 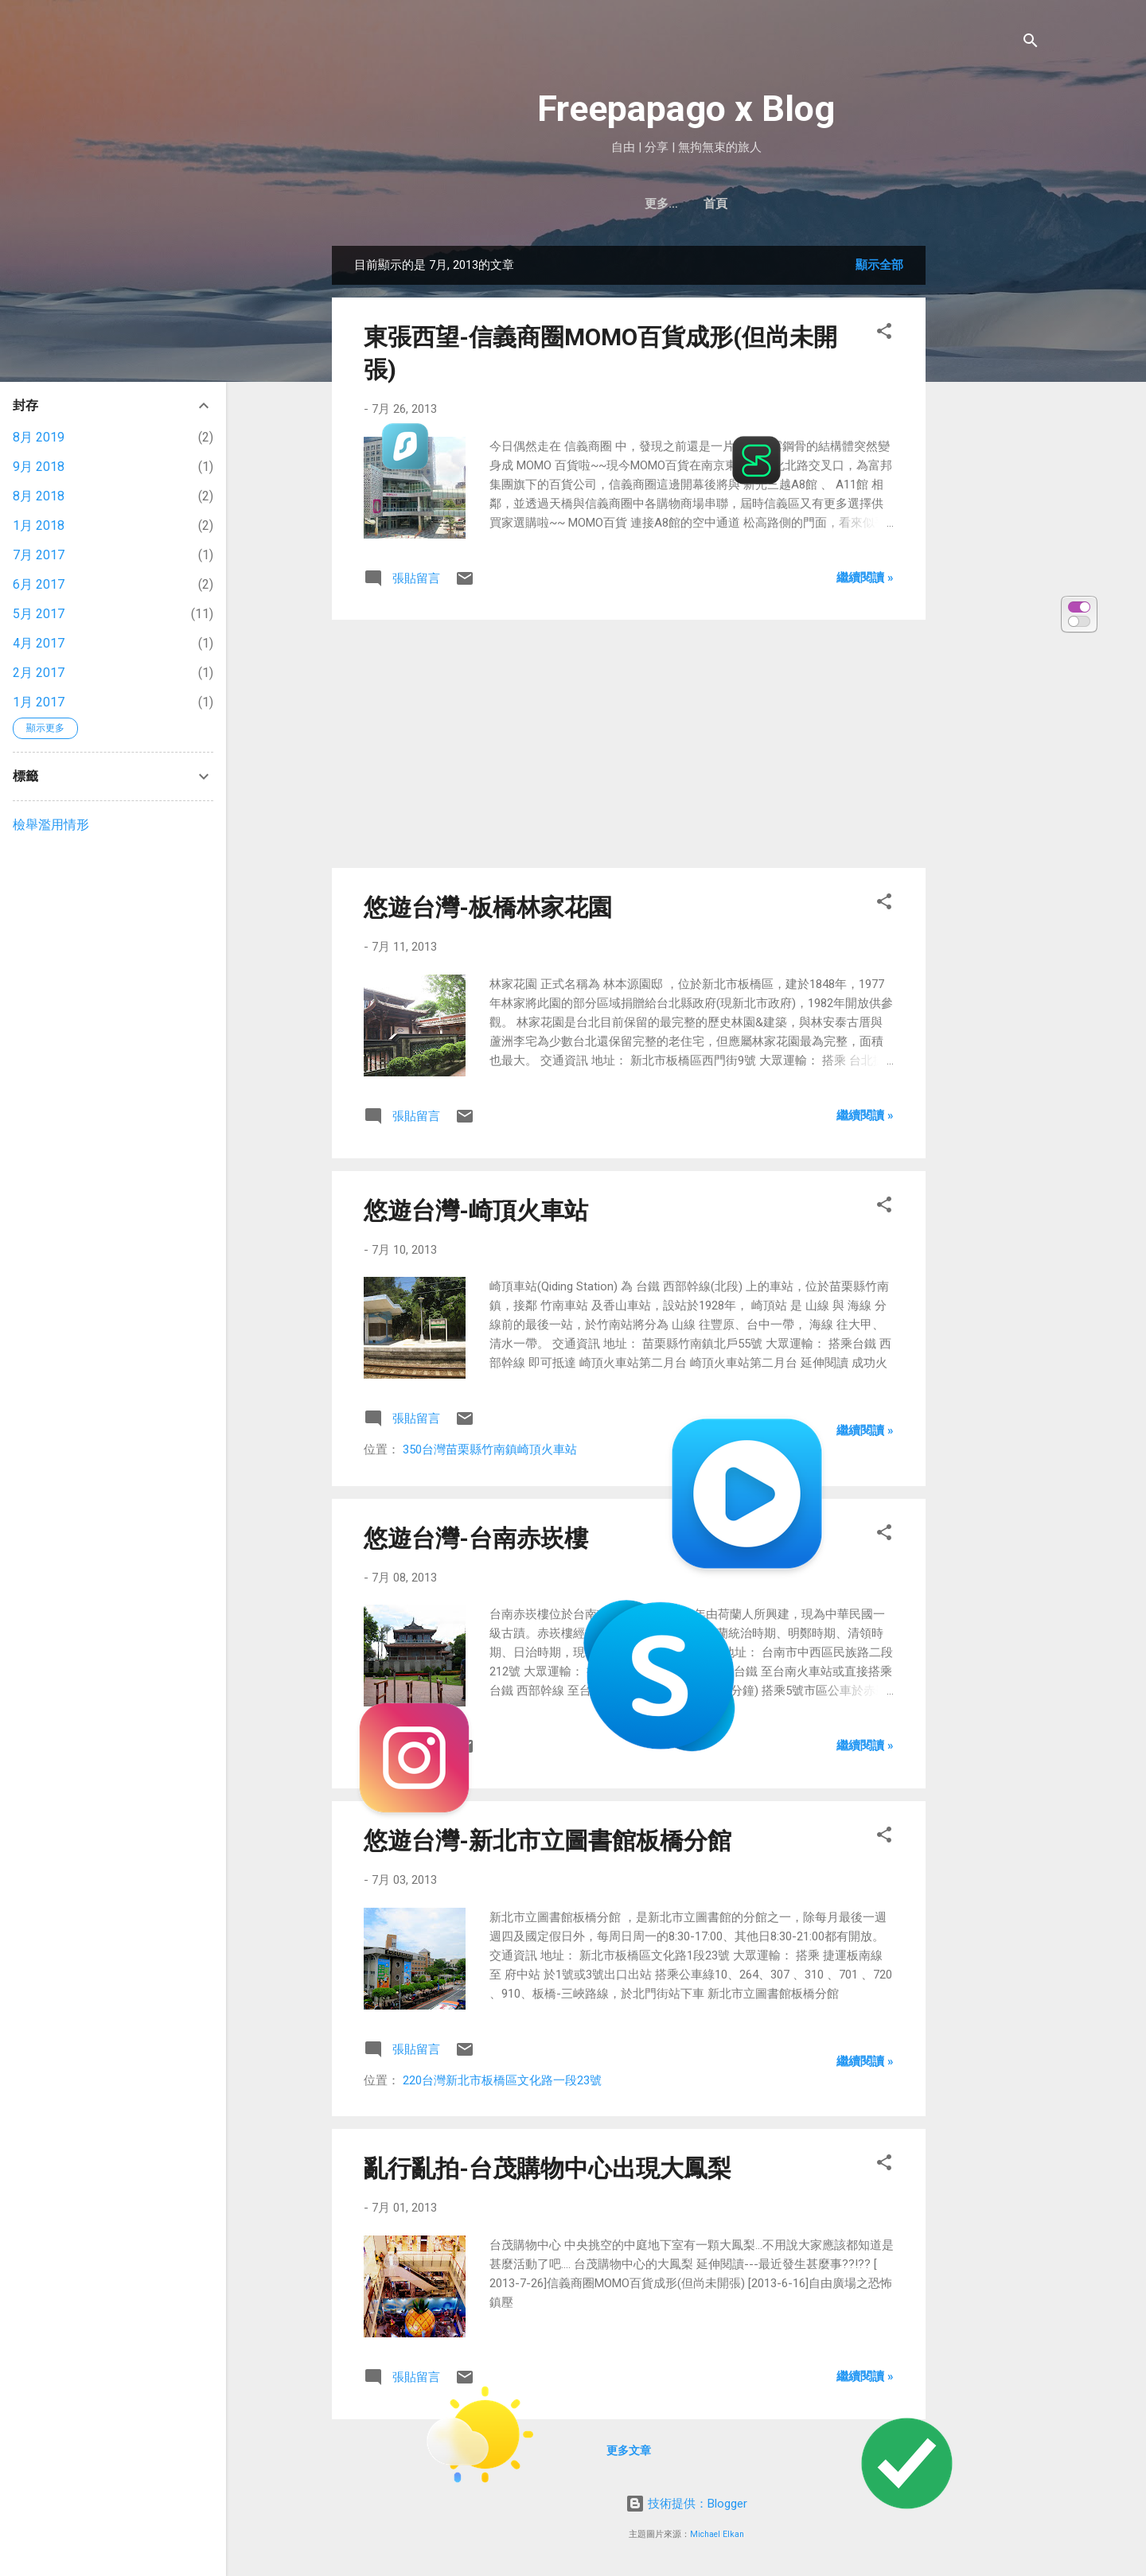 What do you see at coordinates (480, 2434) in the screenshot?
I see `indicates scattered showers with partial sun` at bounding box center [480, 2434].